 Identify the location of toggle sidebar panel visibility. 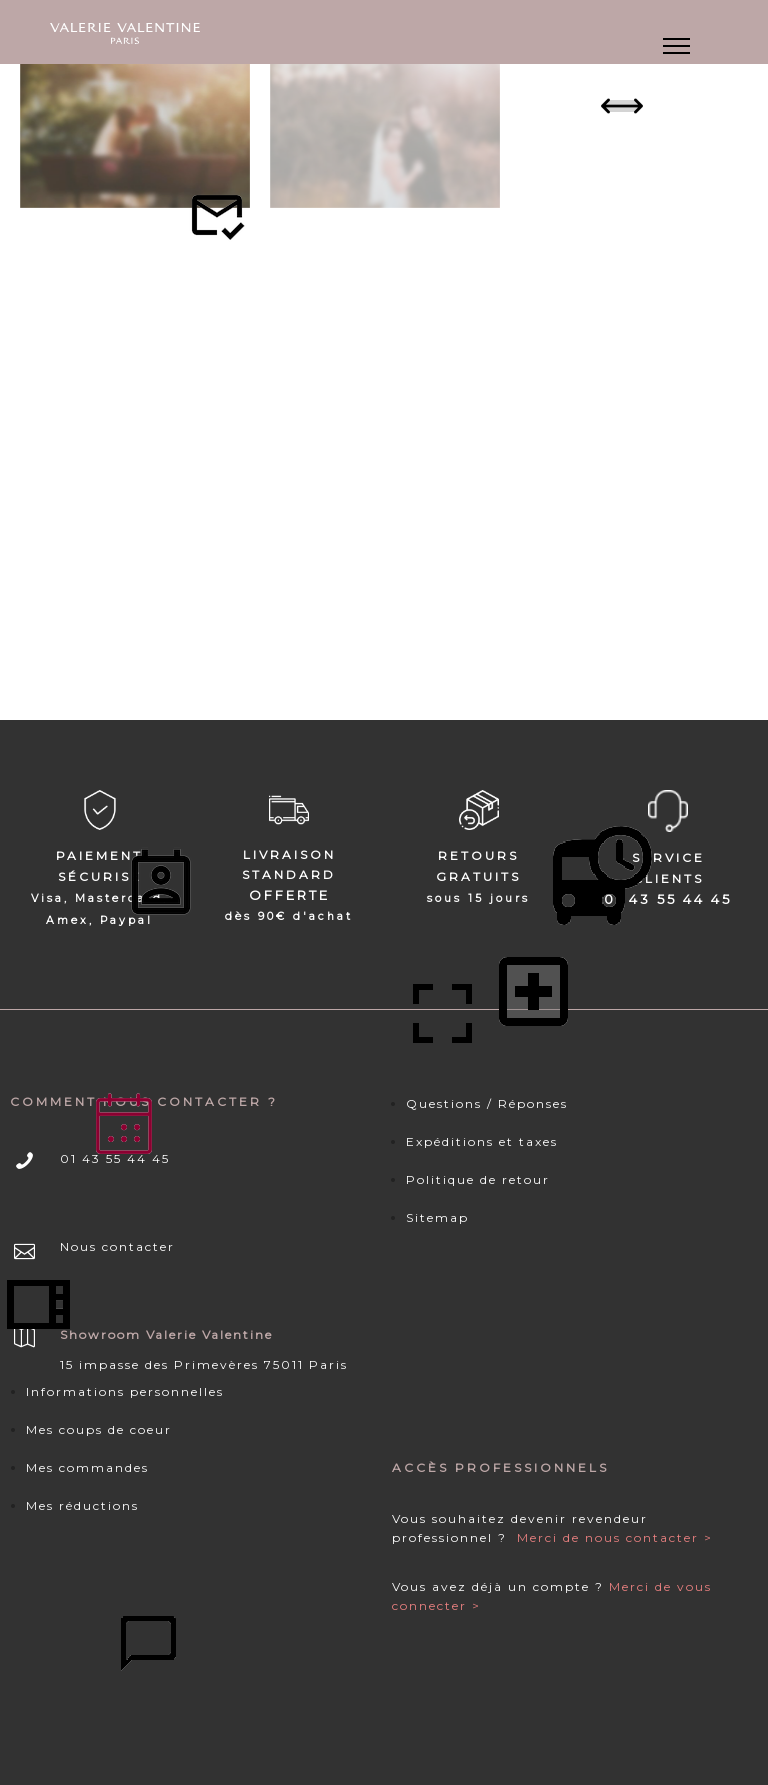
(38, 1304).